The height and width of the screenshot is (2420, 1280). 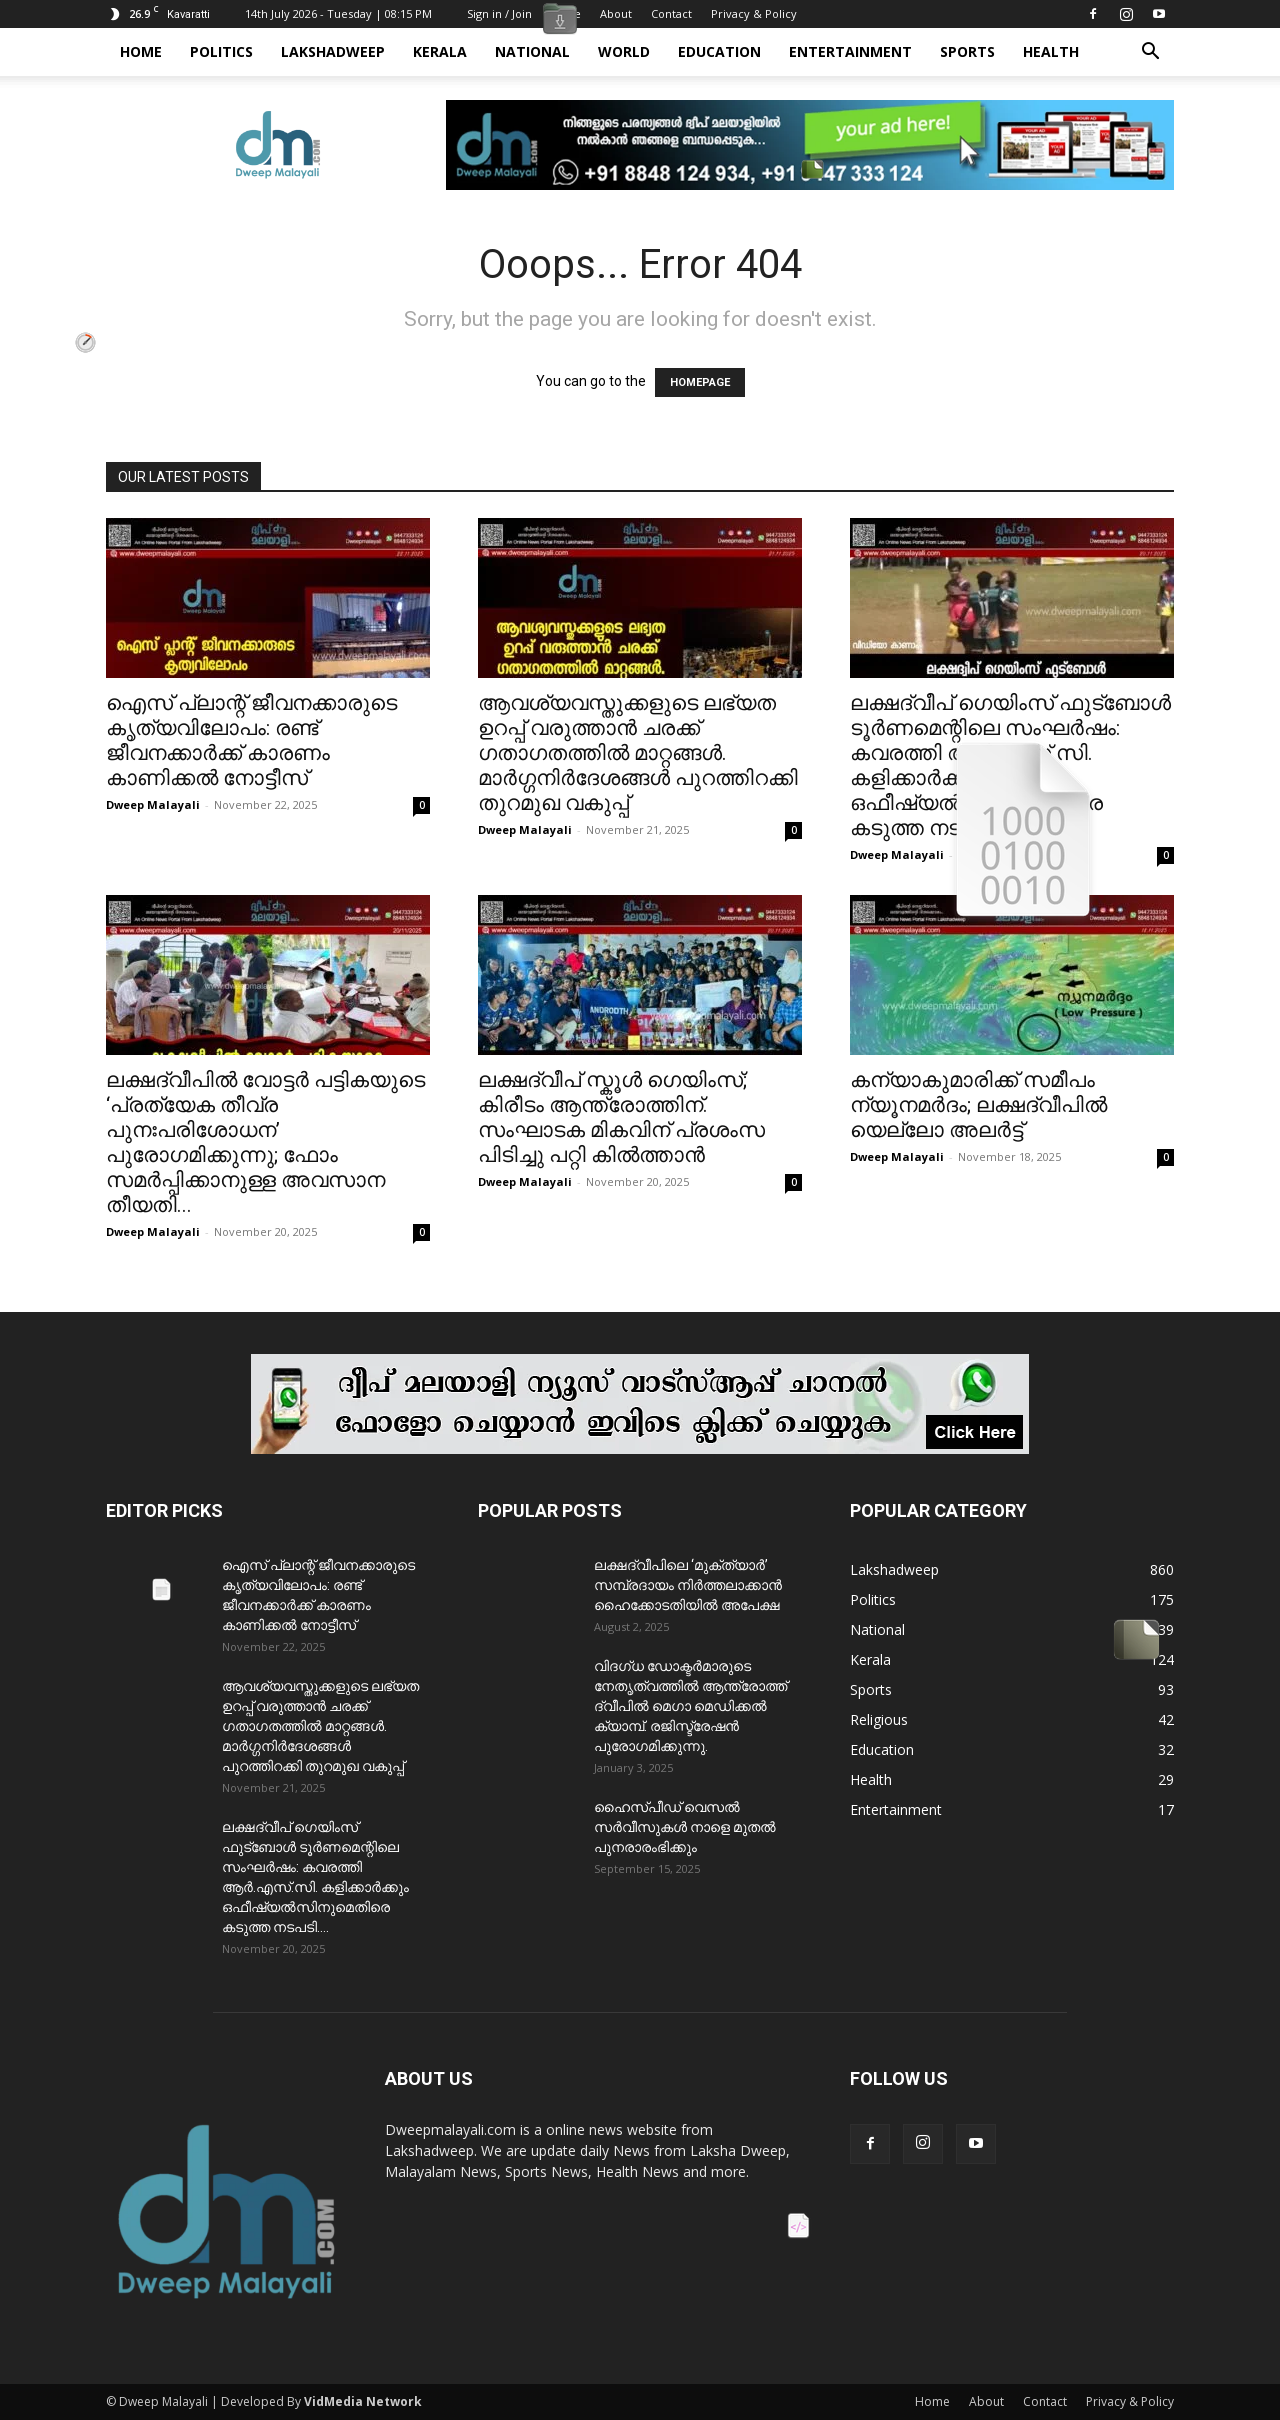 I want to click on generic binary or data file, so click(x=1023, y=833).